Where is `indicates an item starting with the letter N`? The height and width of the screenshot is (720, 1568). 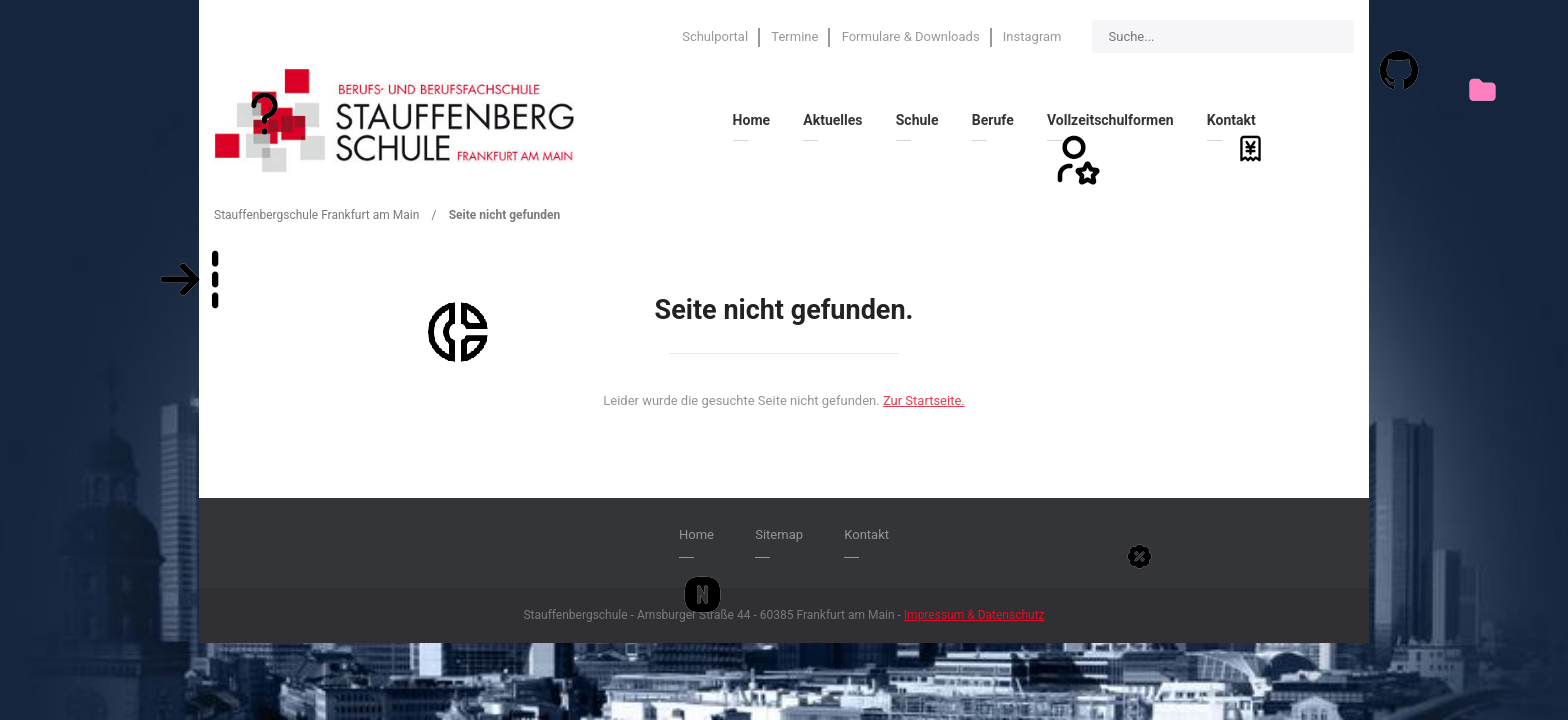 indicates an item starting with the letter N is located at coordinates (702, 594).